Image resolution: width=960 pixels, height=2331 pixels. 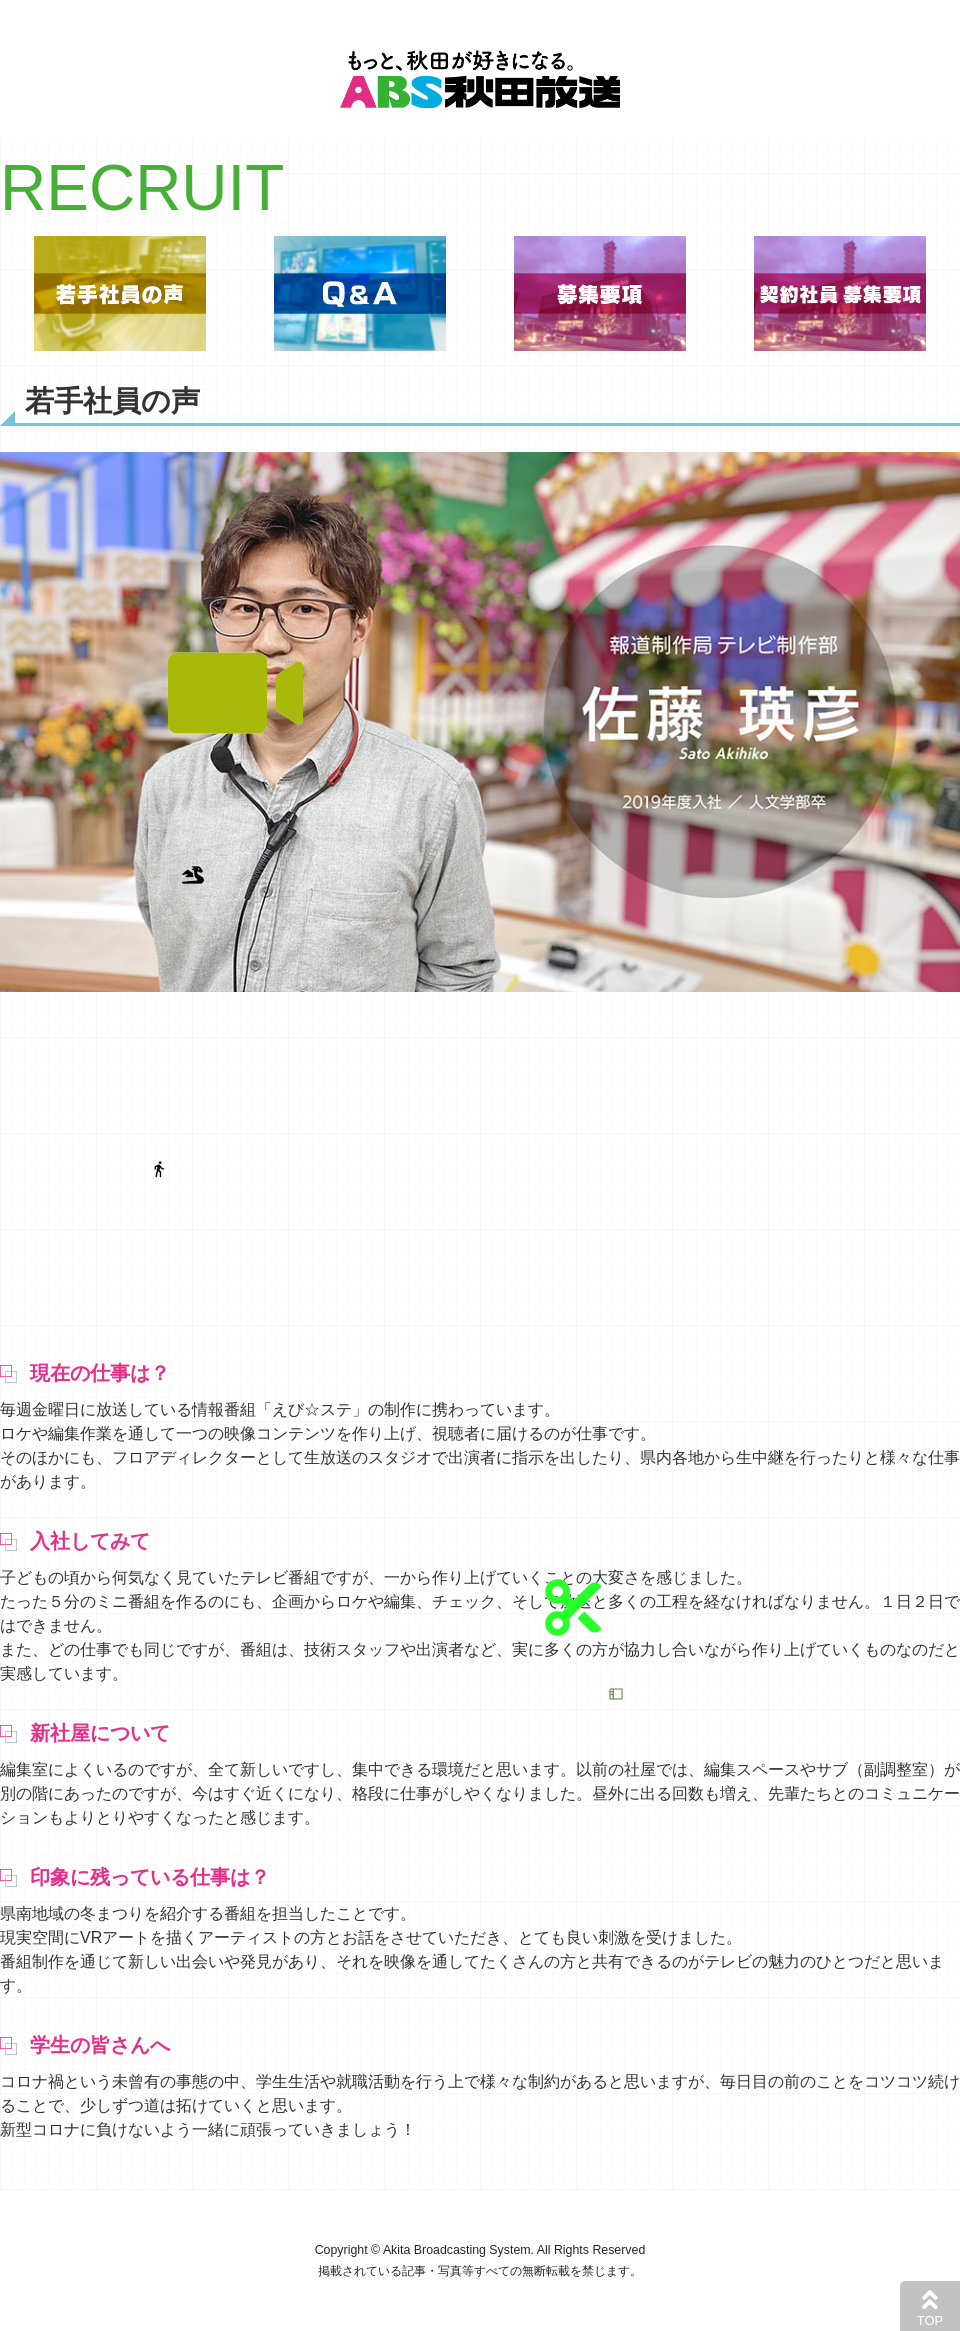 I want to click on access fantasy or gaming content, so click(x=193, y=875).